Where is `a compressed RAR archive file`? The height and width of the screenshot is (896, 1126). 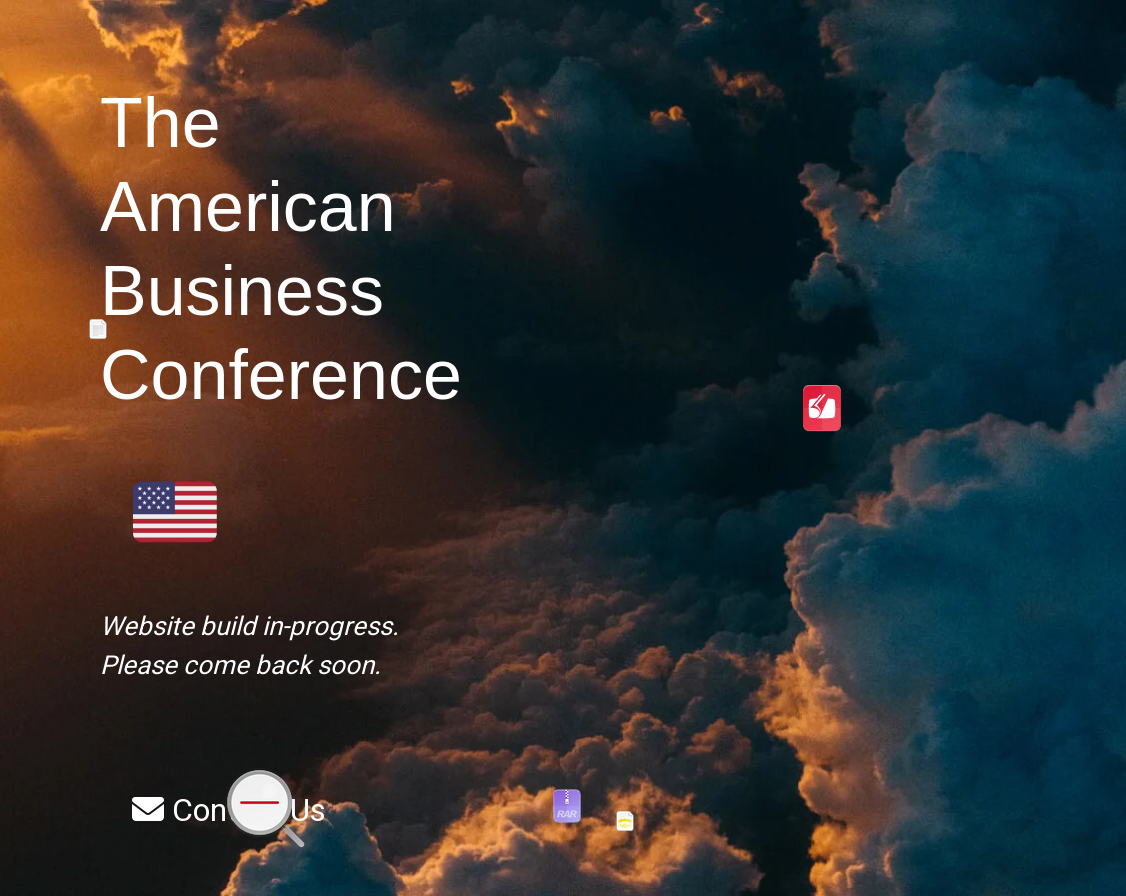
a compressed RAR archive file is located at coordinates (567, 806).